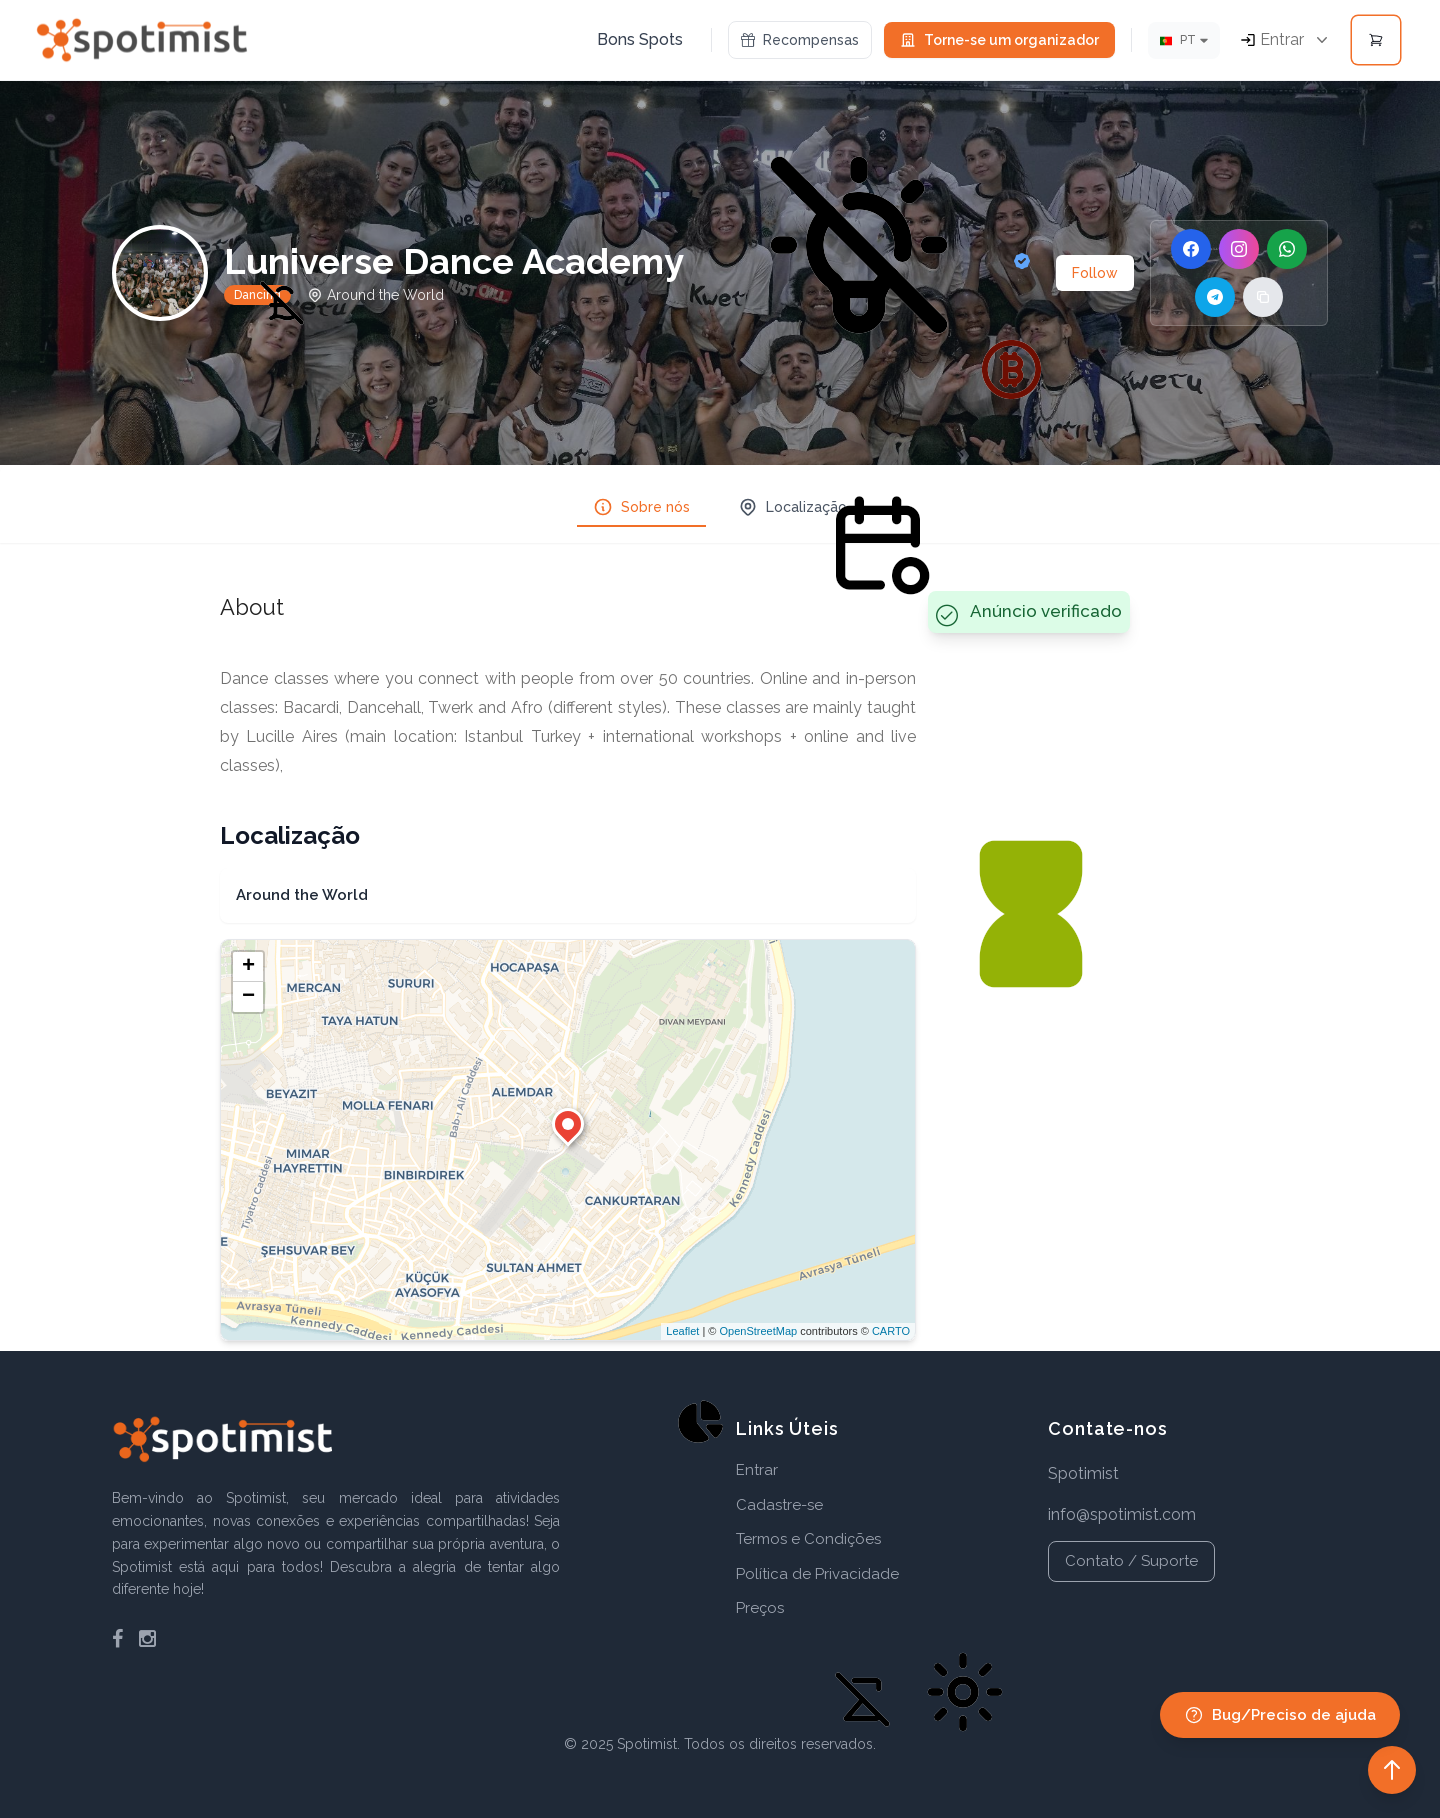  What do you see at coordinates (699, 1421) in the screenshot?
I see `view analytics or statistics` at bounding box center [699, 1421].